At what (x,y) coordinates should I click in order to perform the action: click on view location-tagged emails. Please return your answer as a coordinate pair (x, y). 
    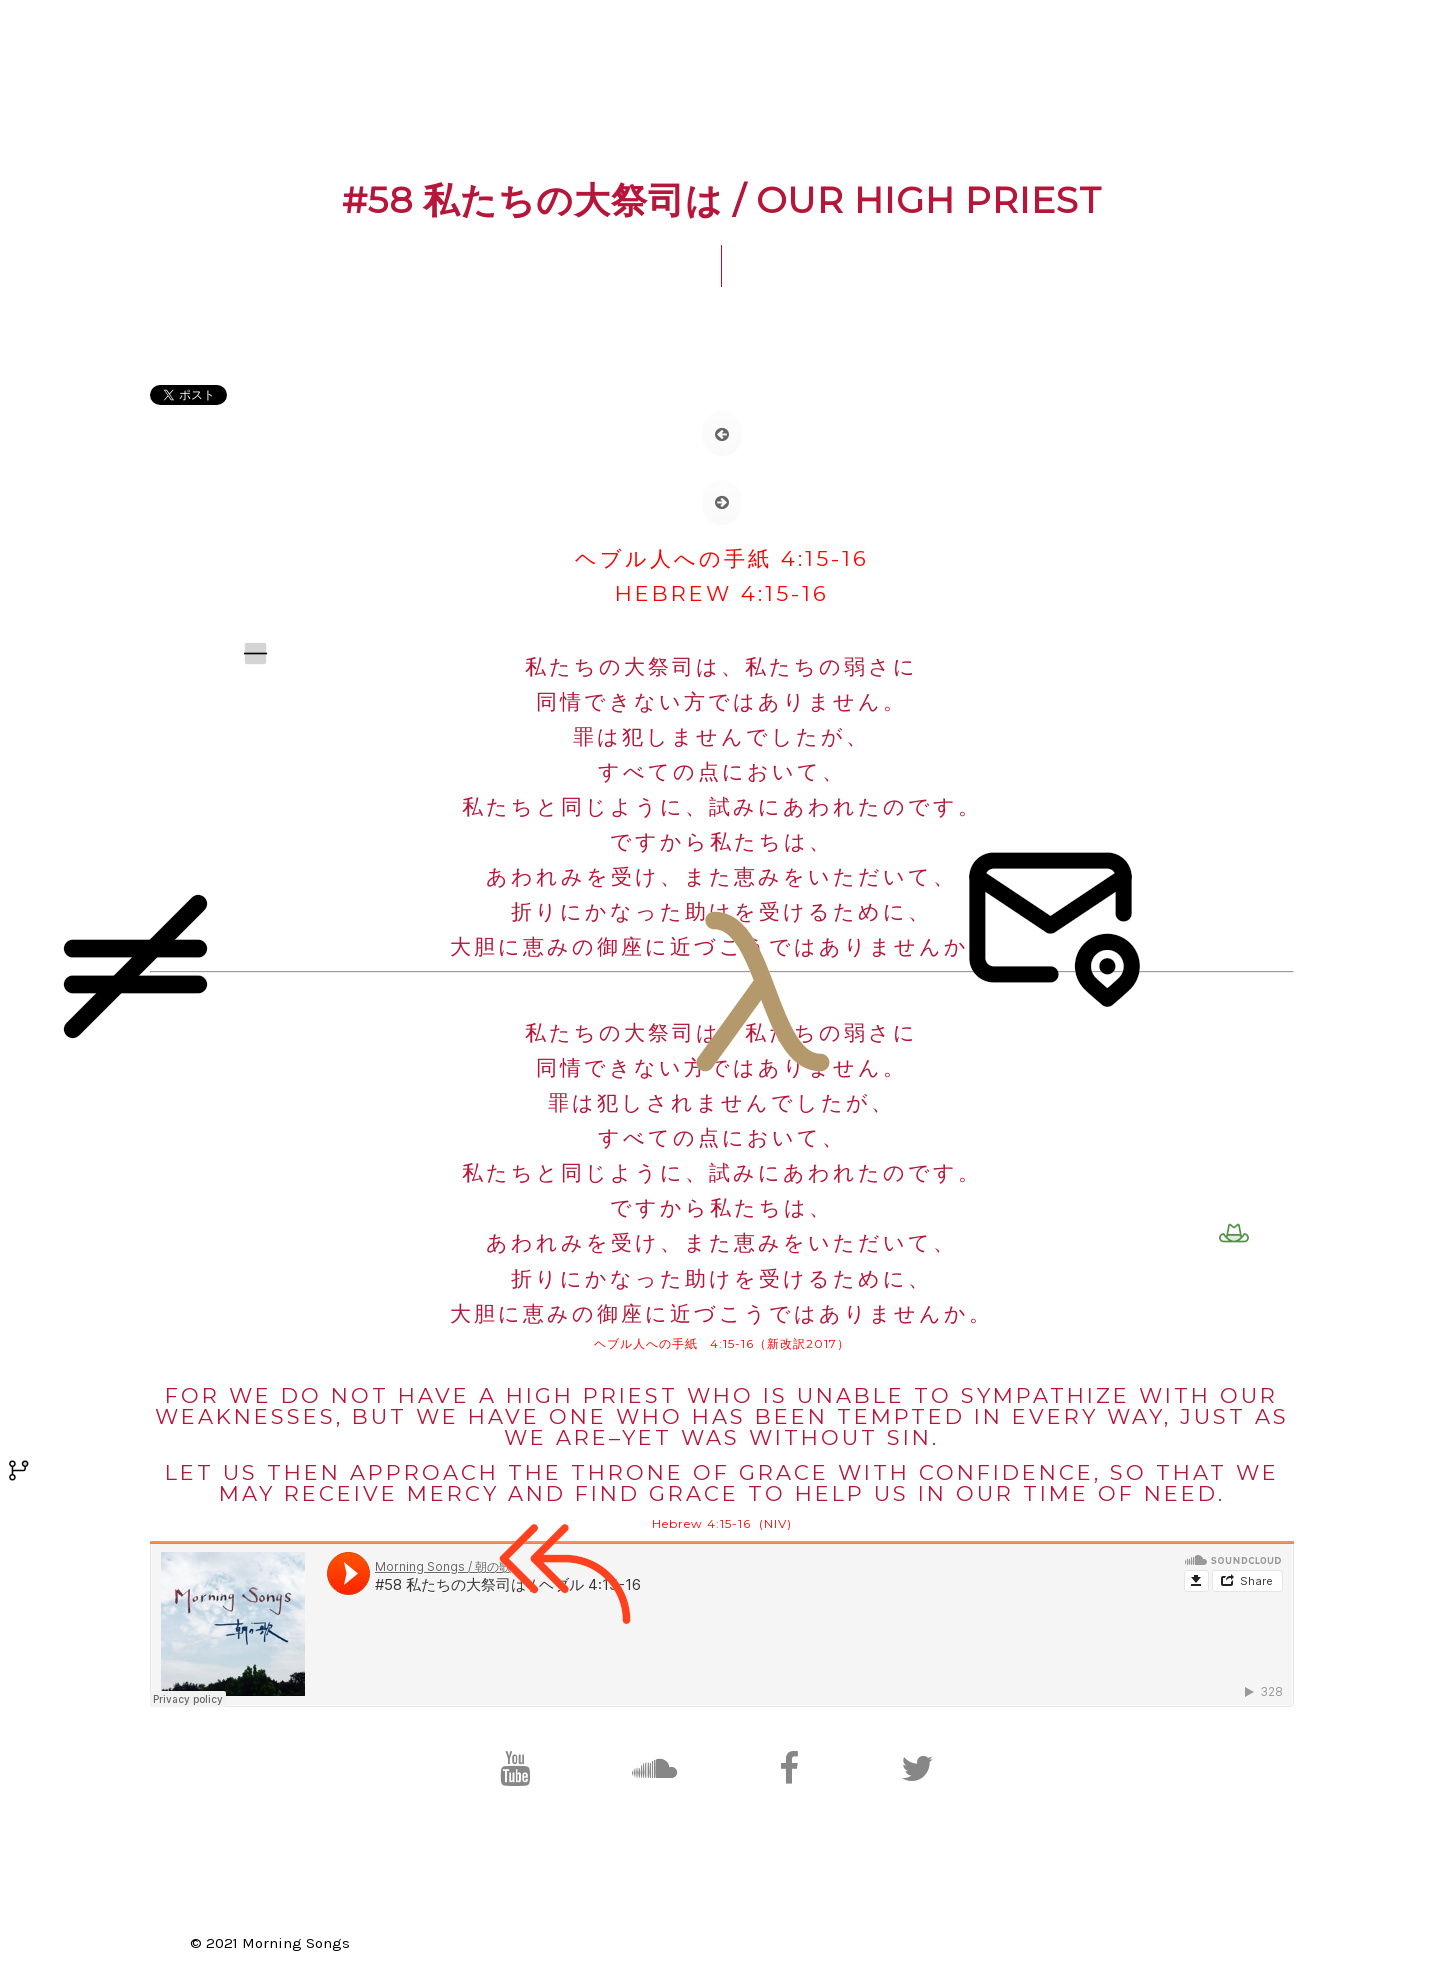
    Looking at the image, I should click on (1050, 917).